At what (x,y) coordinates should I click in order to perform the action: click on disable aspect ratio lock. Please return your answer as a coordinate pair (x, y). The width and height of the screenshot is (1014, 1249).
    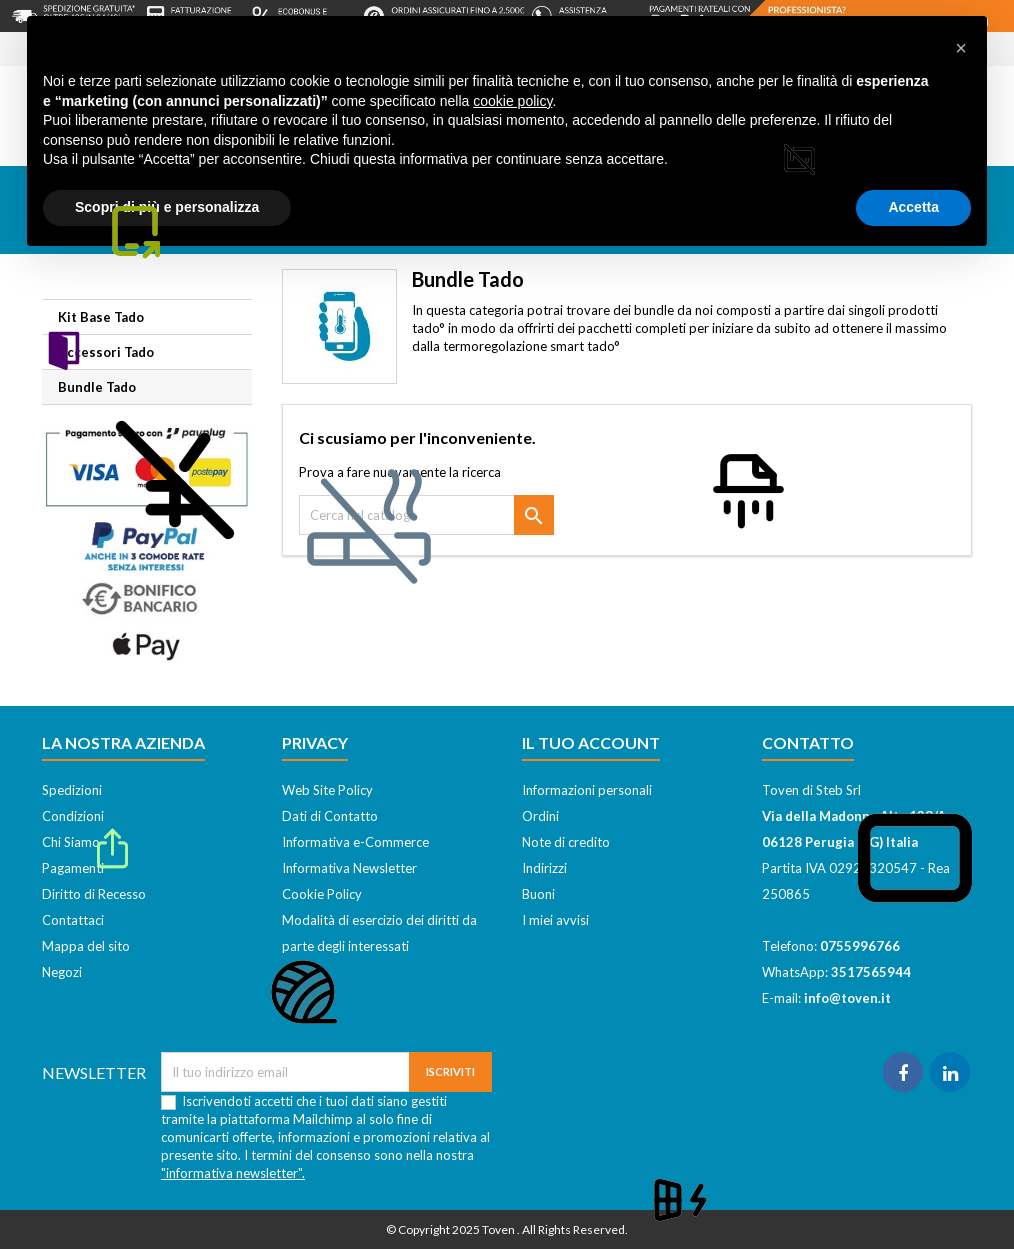
    Looking at the image, I should click on (799, 159).